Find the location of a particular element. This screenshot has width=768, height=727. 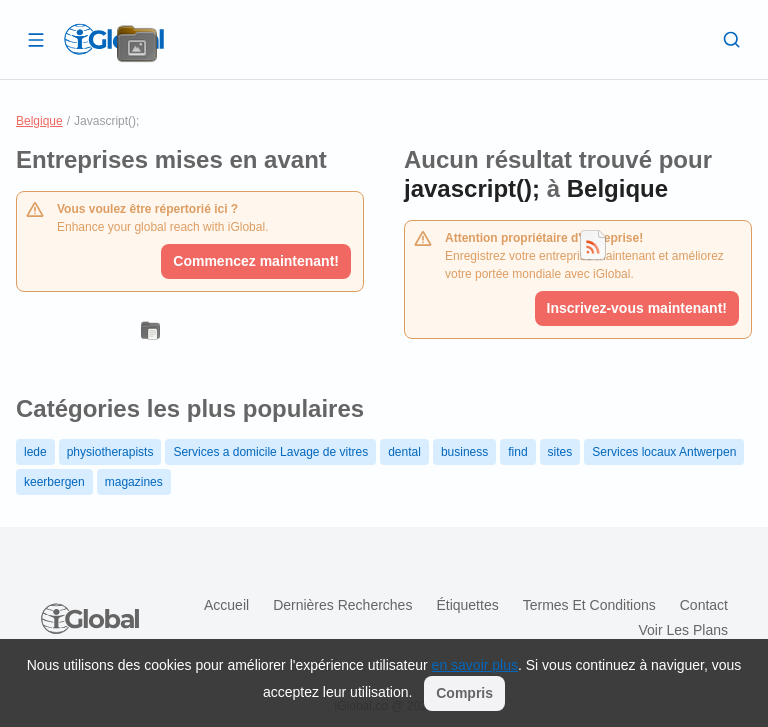

open a document from file browser is located at coordinates (150, 330).